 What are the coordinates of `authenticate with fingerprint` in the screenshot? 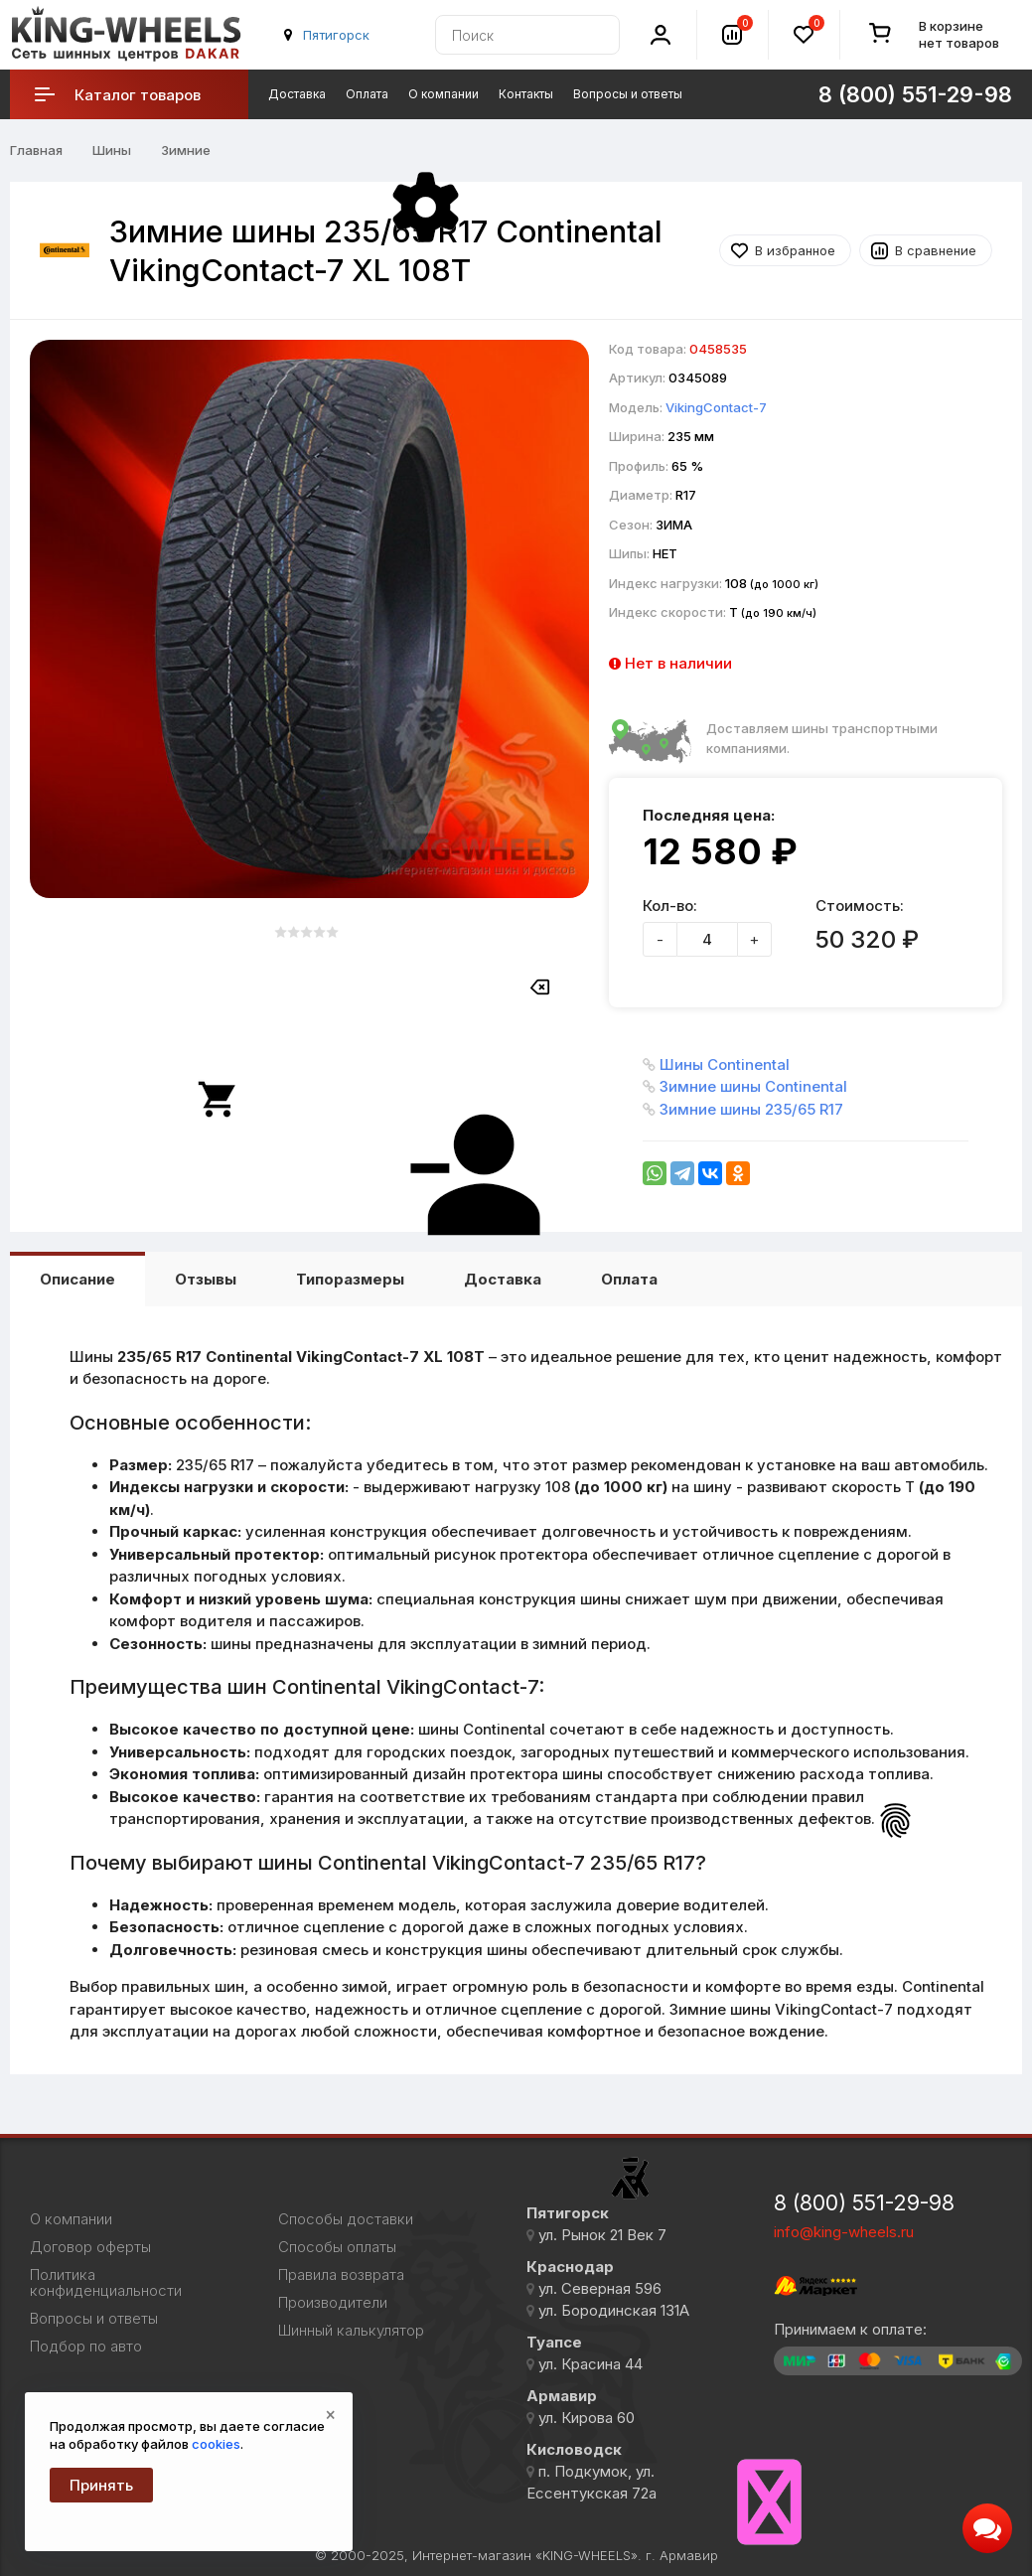 It's located at (895, 1820).